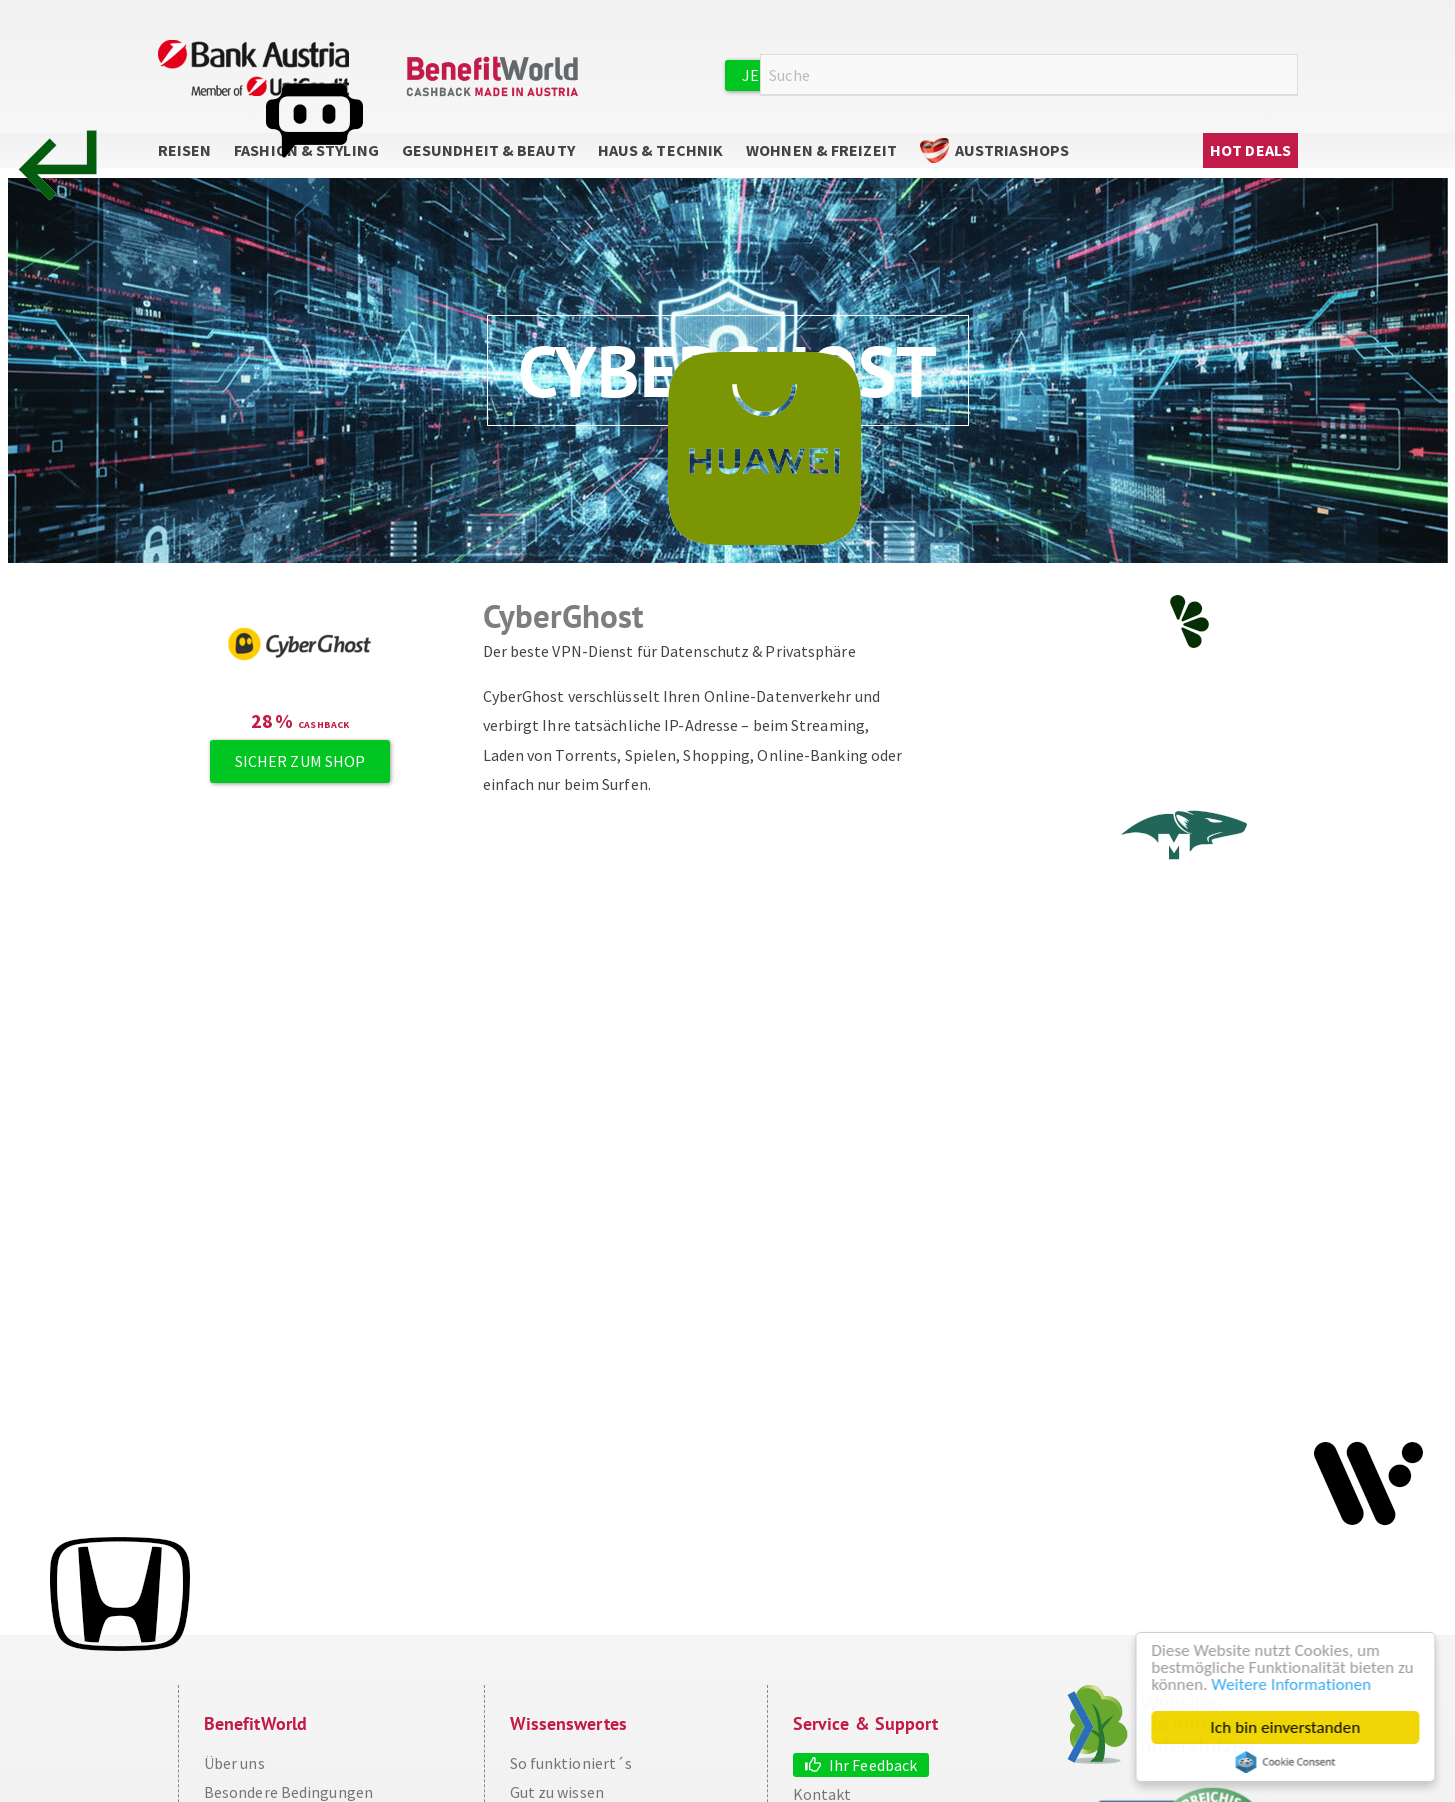 Image resolution: width=1455 pixels, height=1802 pixels. I want to click on Honda brand or dealership app, so click(120, 1594).